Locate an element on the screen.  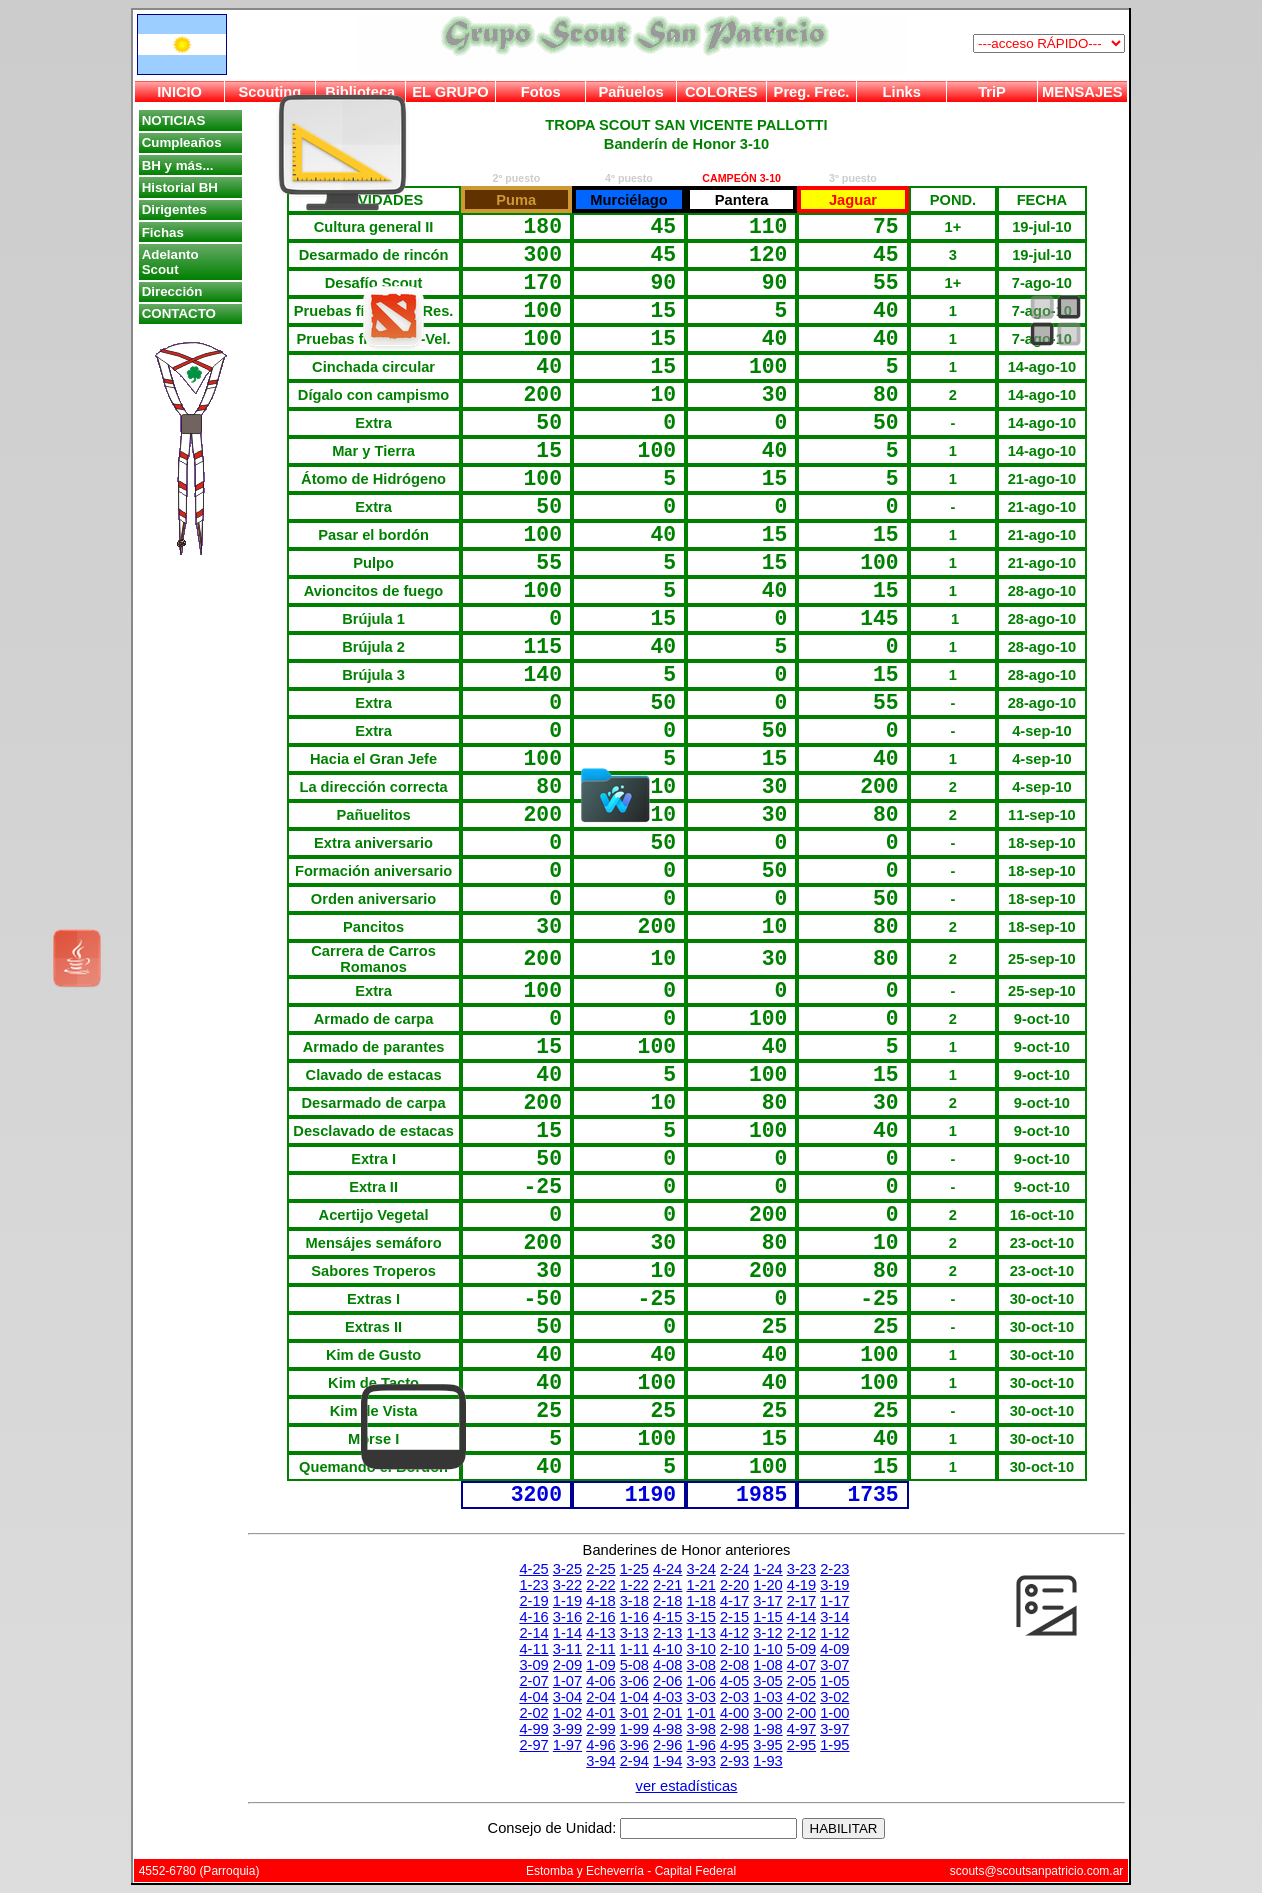
open GNOME Glade interface designer is located at coordinates (1046, 1605).